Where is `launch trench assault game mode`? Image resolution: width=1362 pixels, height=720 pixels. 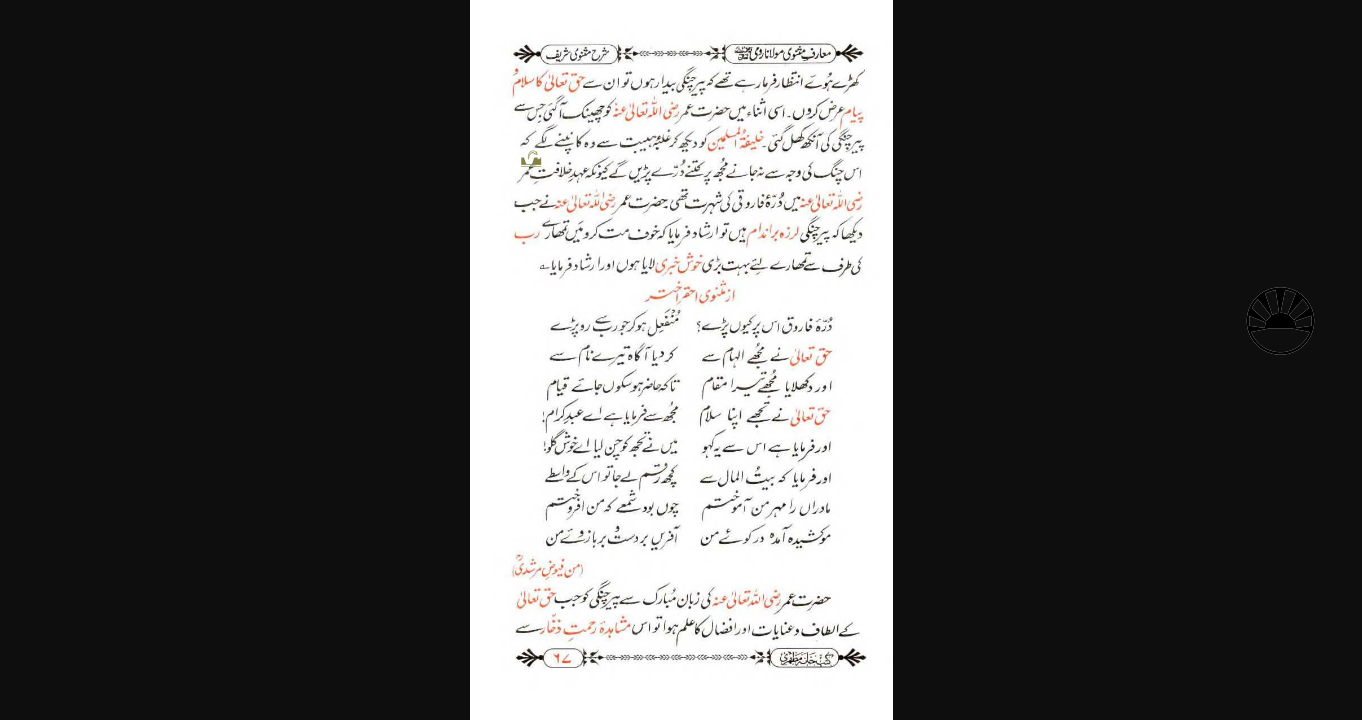 launch trench assault game mode is located at coordinates (531, 157).